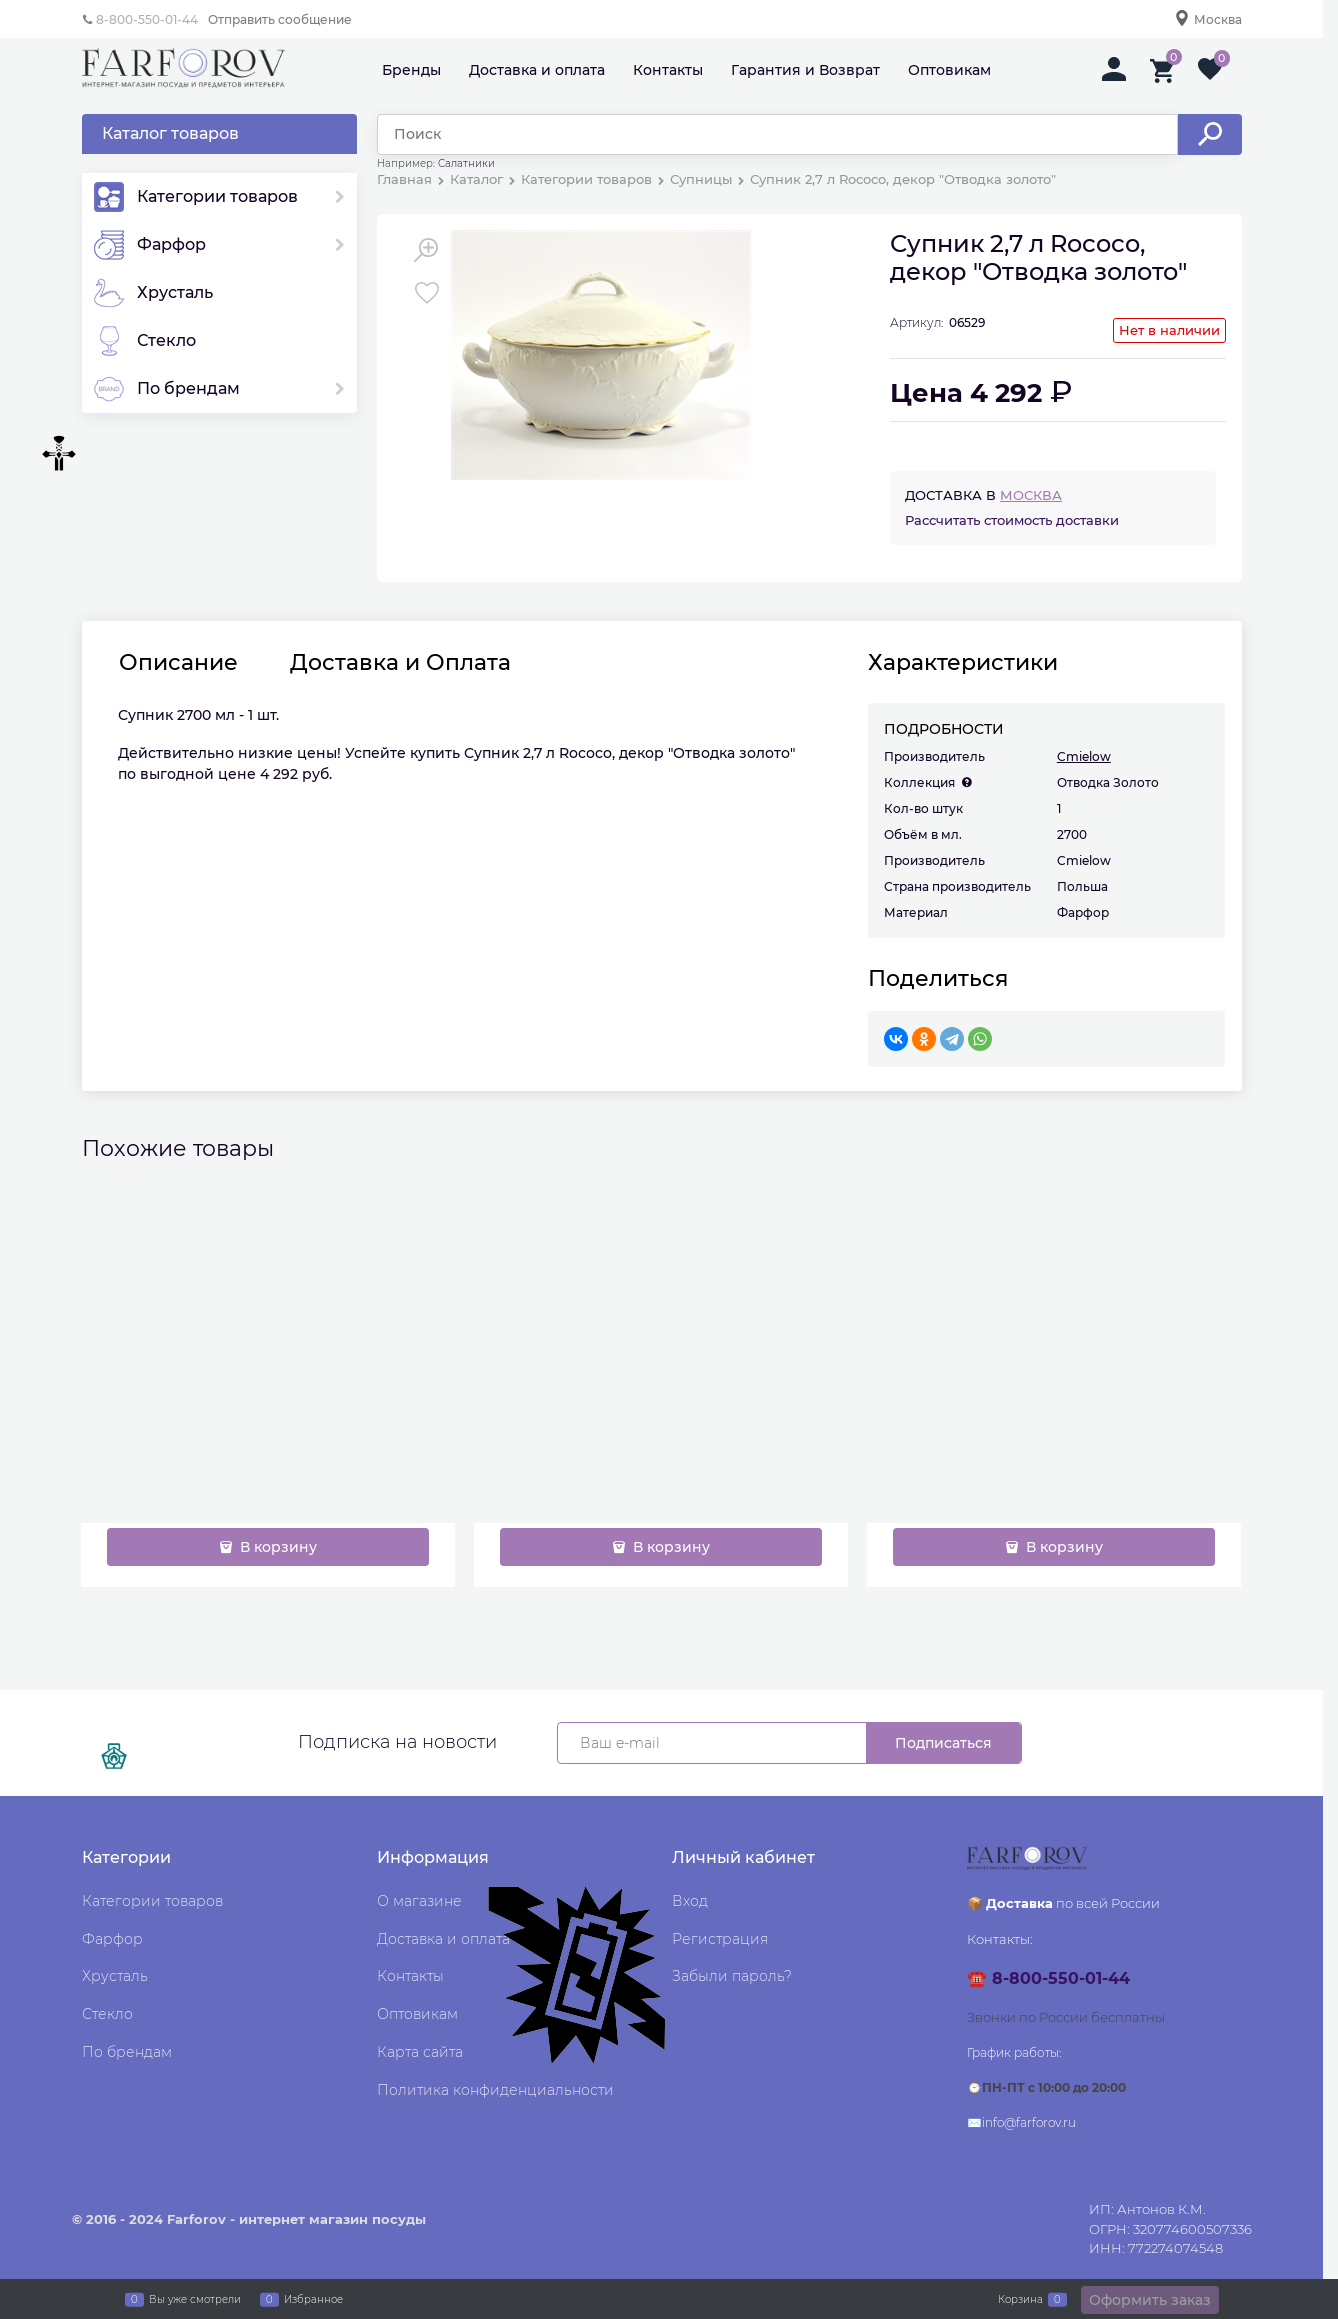 The width and height of the screenshot is (1338, 2319). Describe the element at coordinates (59, 453) in the screenshot. I see `select a sword or melee weapon in a game inventory` at that location.